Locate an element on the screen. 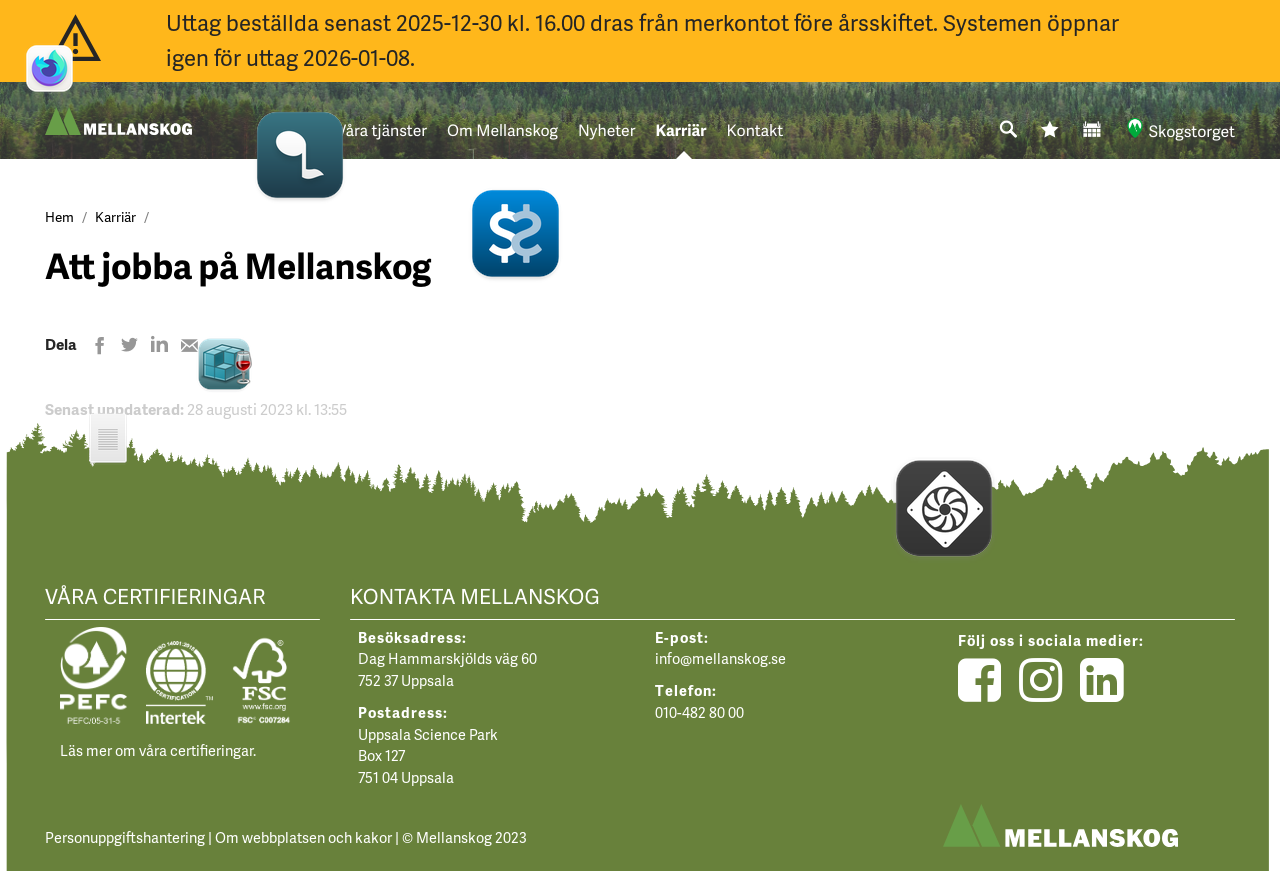 The width and height of the screenshot is (1280, 871). open quod libet music player is located at coordinates (300, 155).